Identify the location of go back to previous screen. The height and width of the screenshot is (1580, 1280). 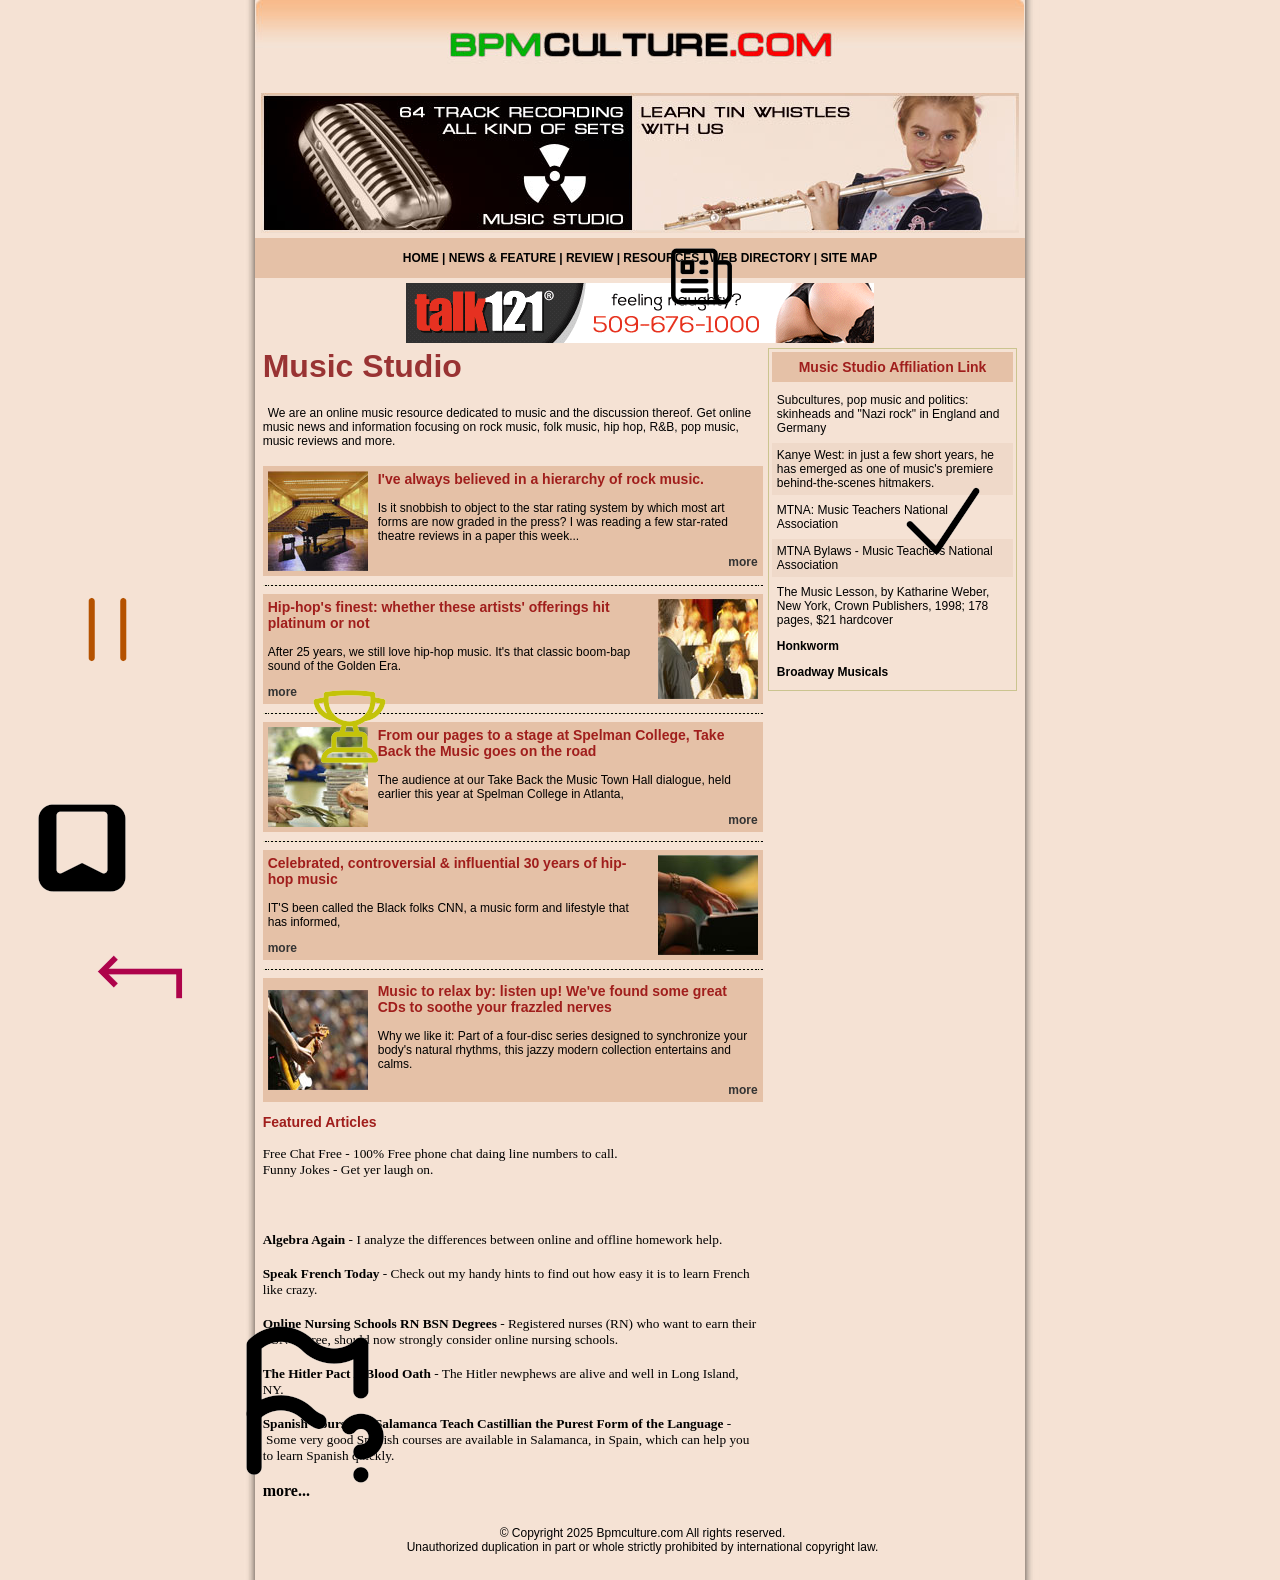
(140, 977).